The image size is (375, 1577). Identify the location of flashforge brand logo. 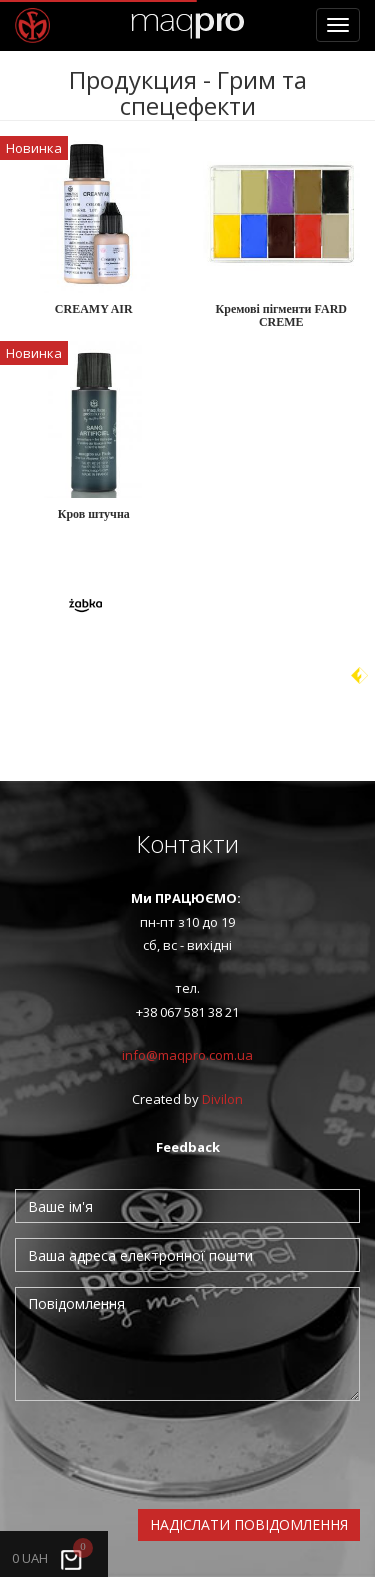
(359, 675).